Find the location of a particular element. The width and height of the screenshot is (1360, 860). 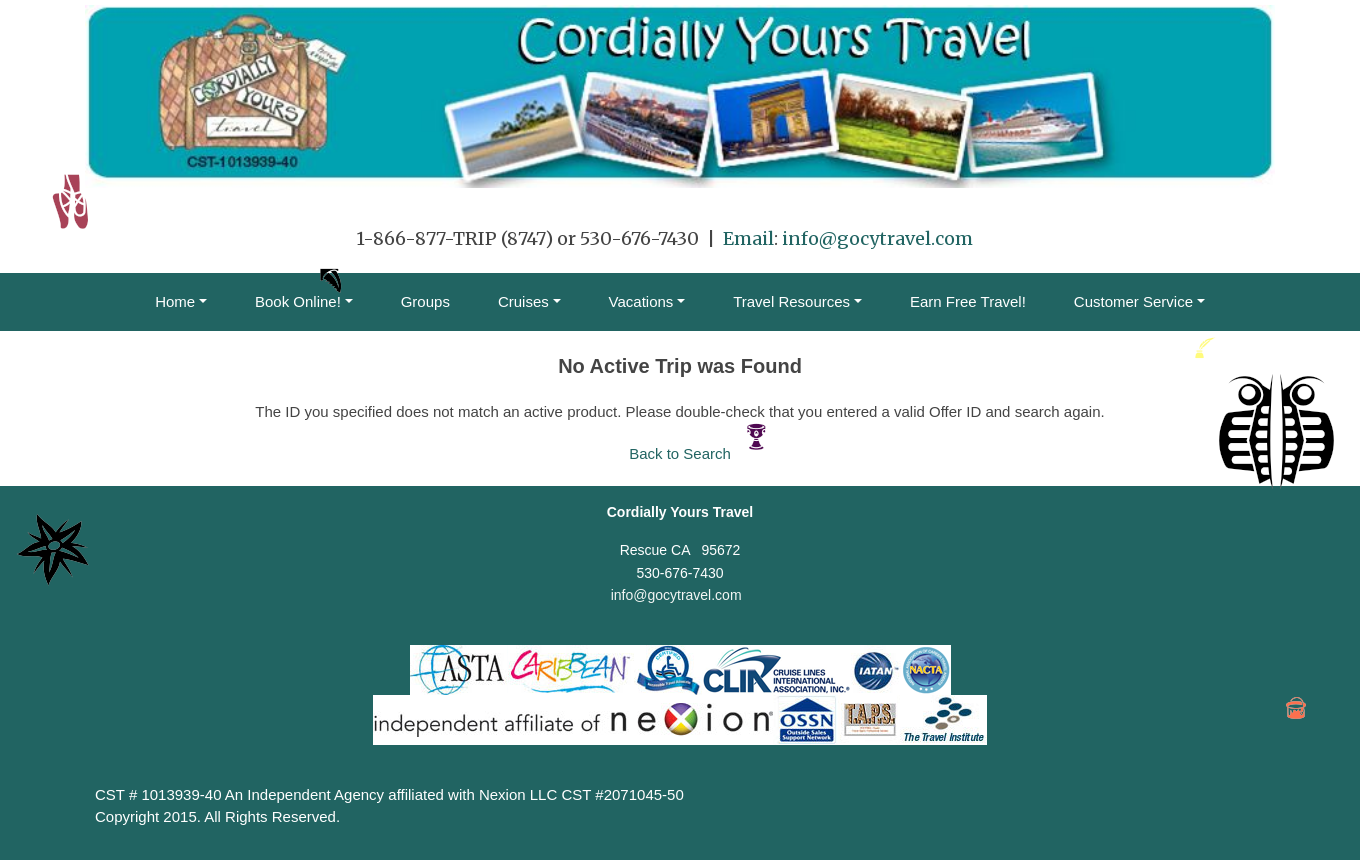

decorative tribal or ethnic design element is located at coordinates (1276, 431).